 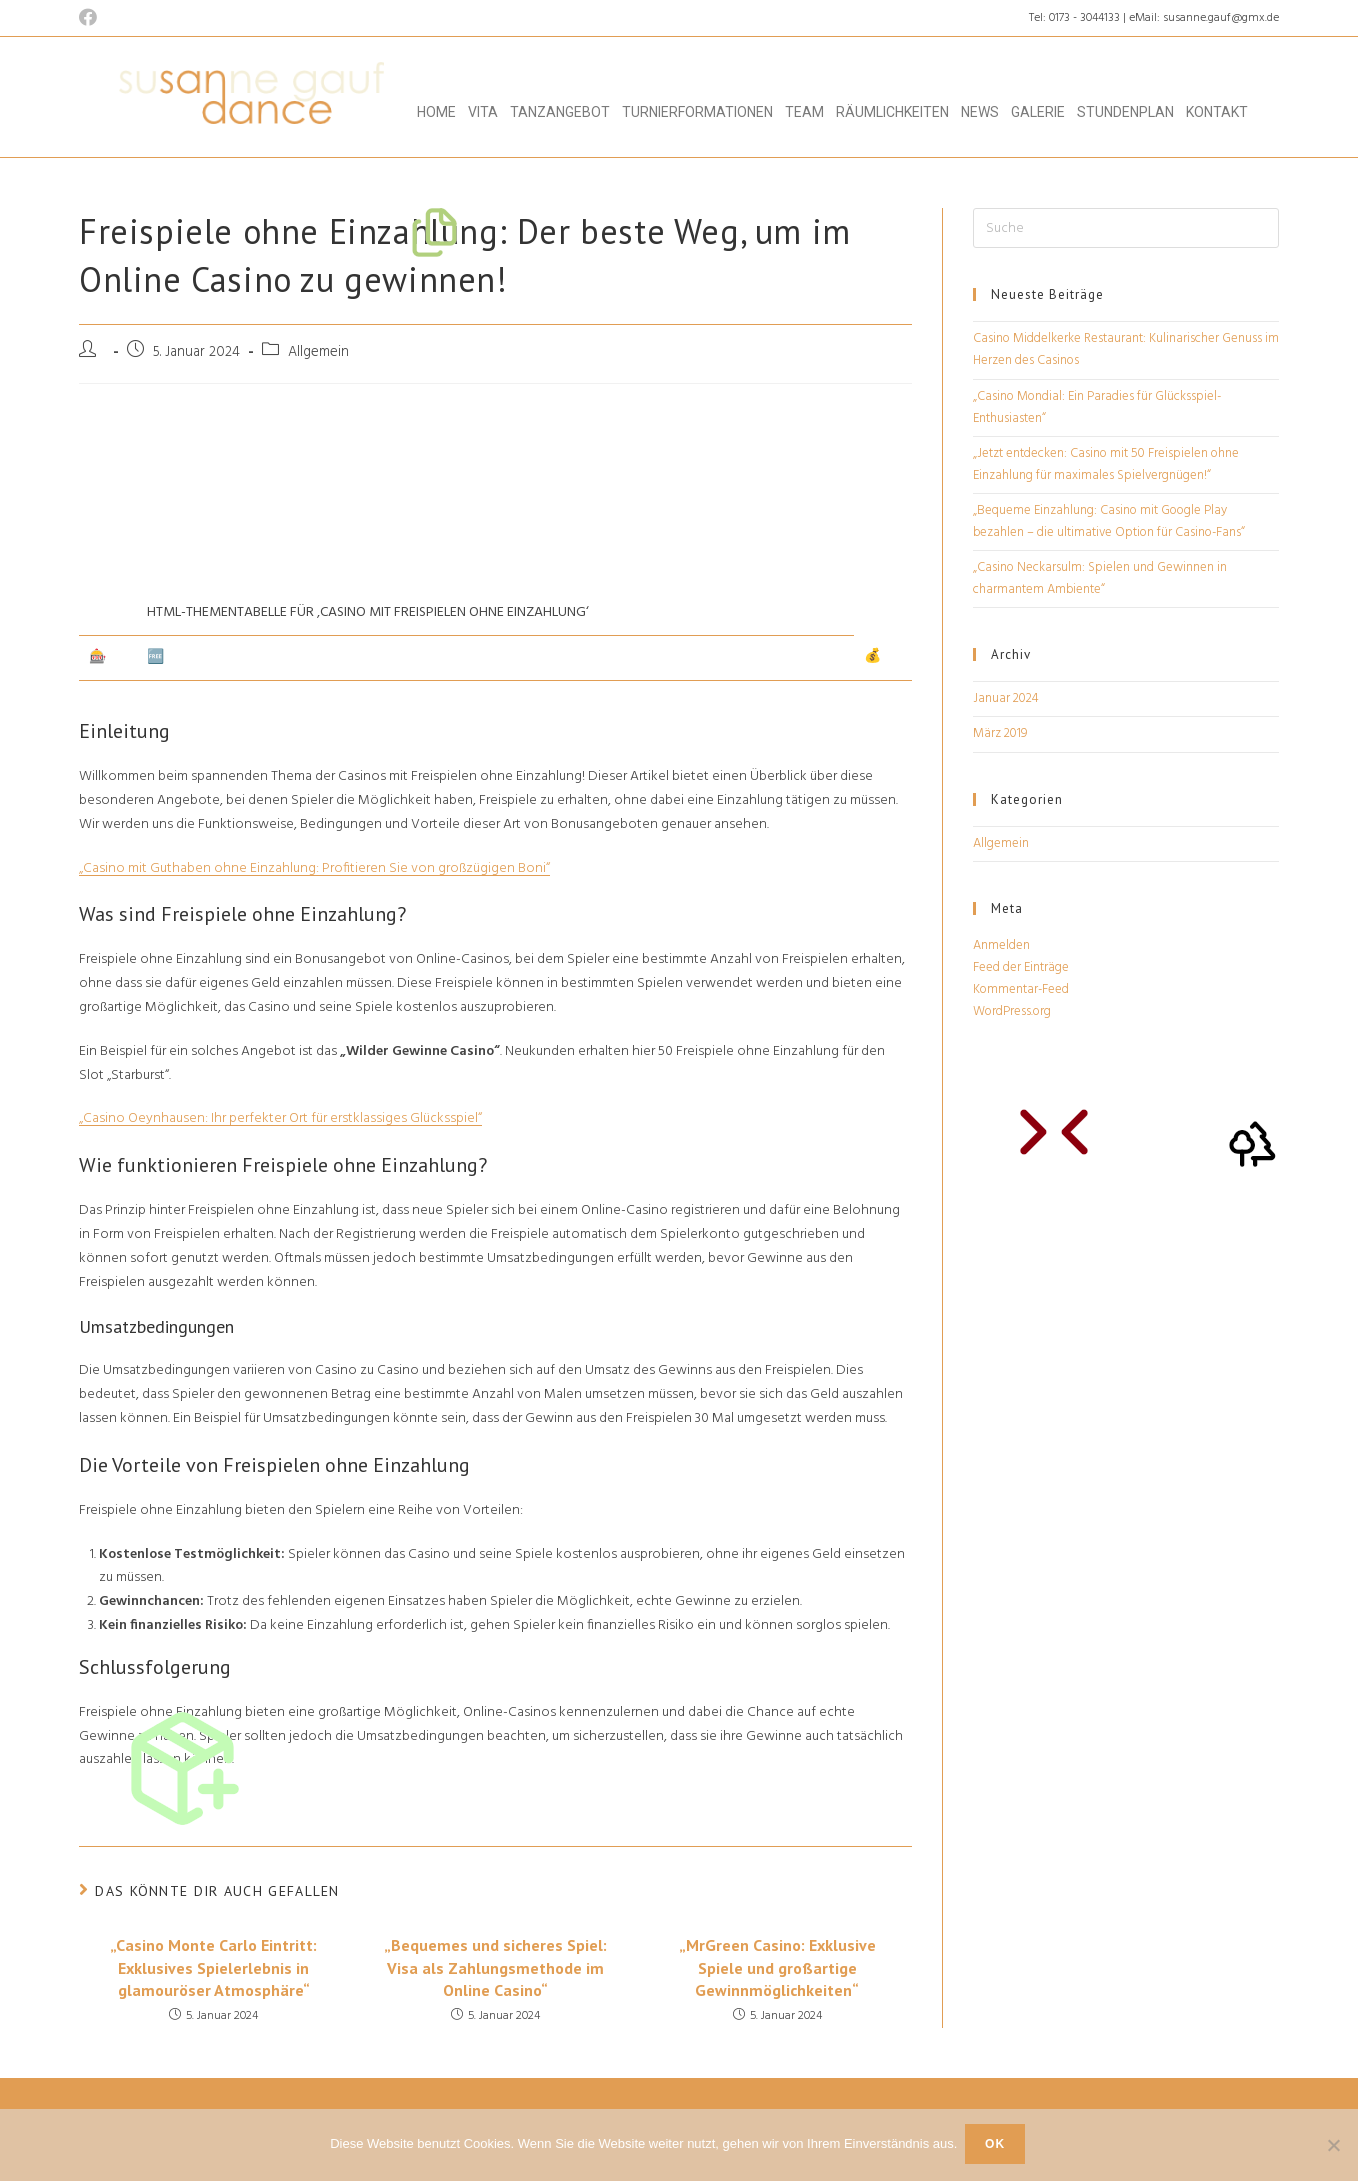 I want to click on view multiple files or documents, so click(x=434, y=232).